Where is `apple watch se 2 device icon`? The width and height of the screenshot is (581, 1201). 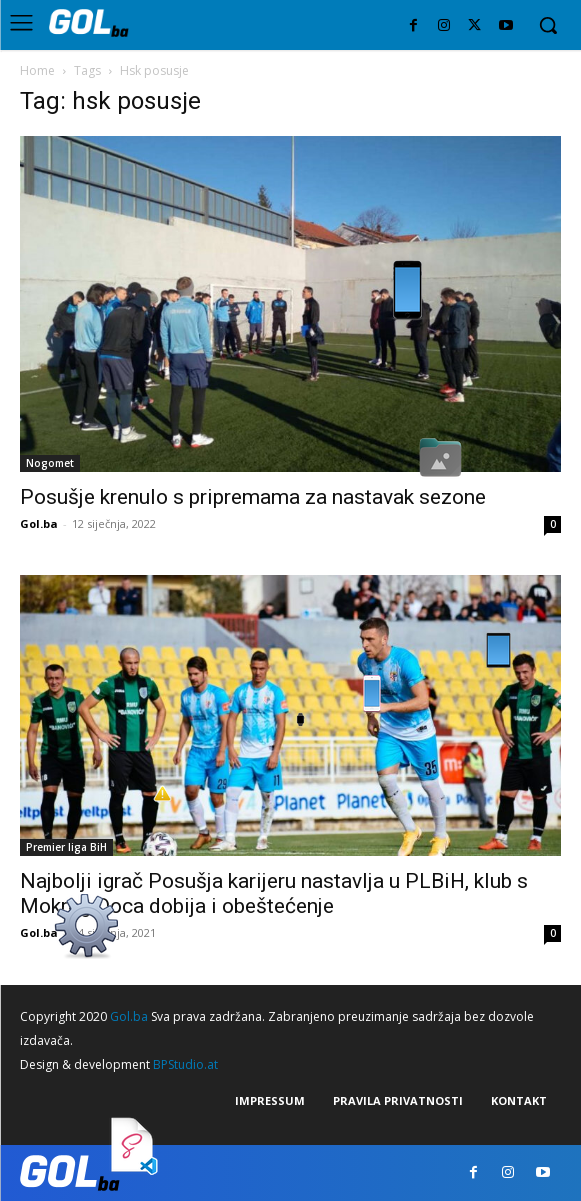 apple watch se 2 device icon is located at coordinates (300, 719).